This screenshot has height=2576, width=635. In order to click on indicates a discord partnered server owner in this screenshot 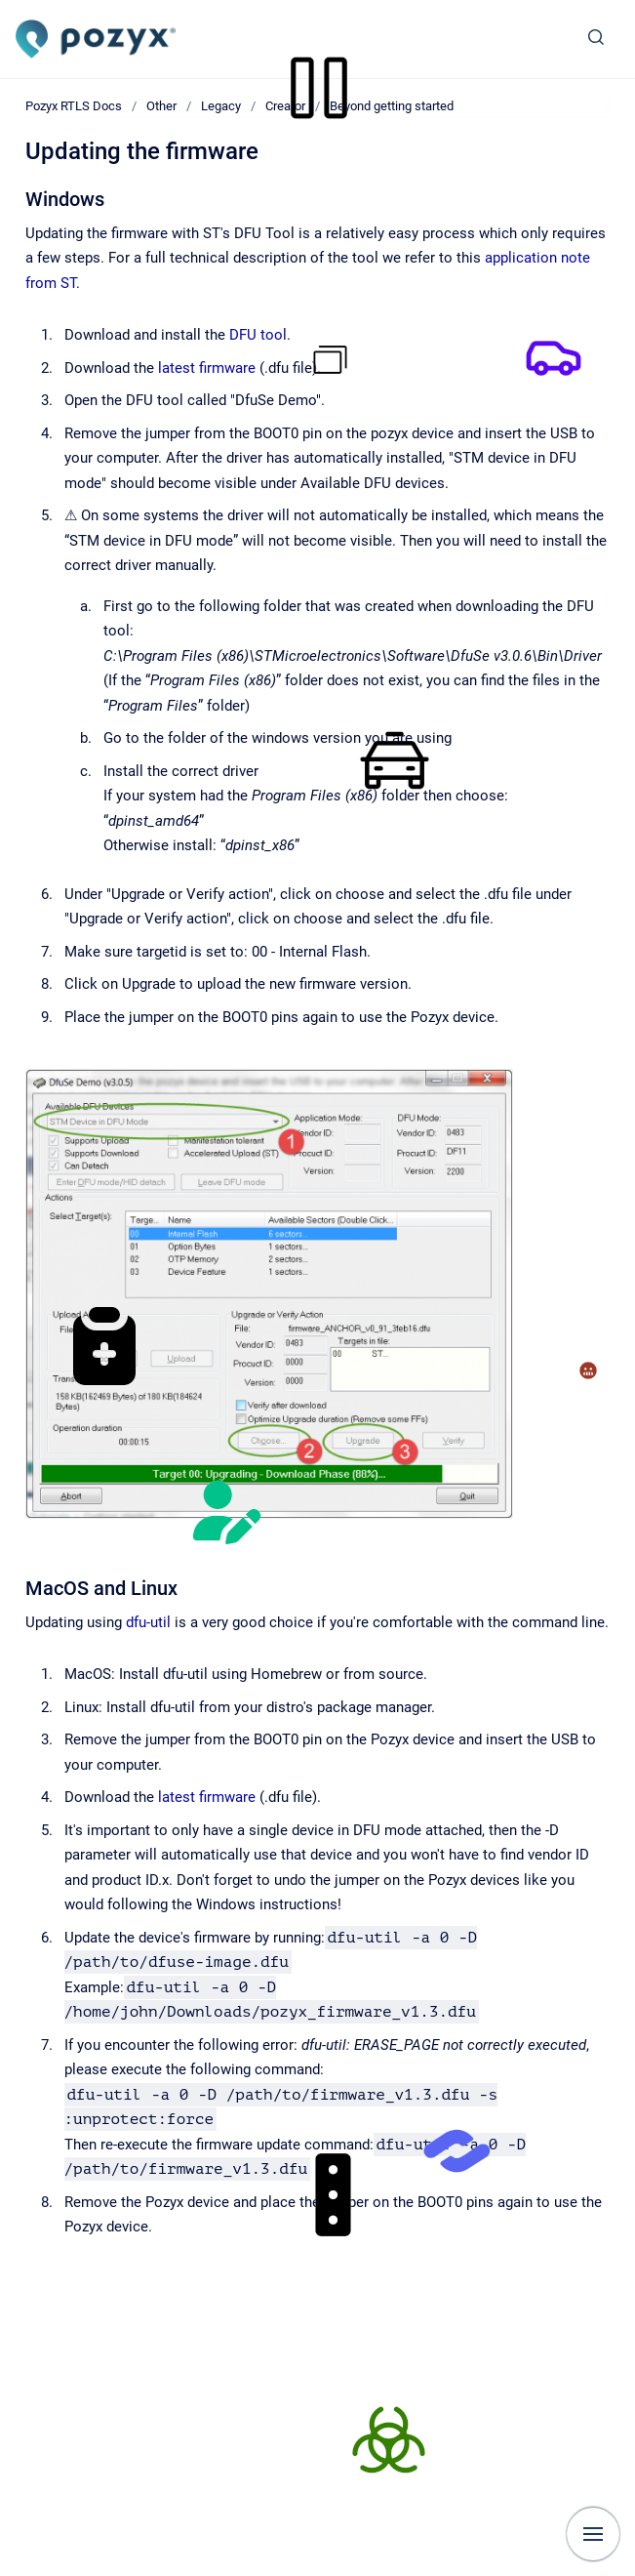, I will do `click(456, 2150)`.